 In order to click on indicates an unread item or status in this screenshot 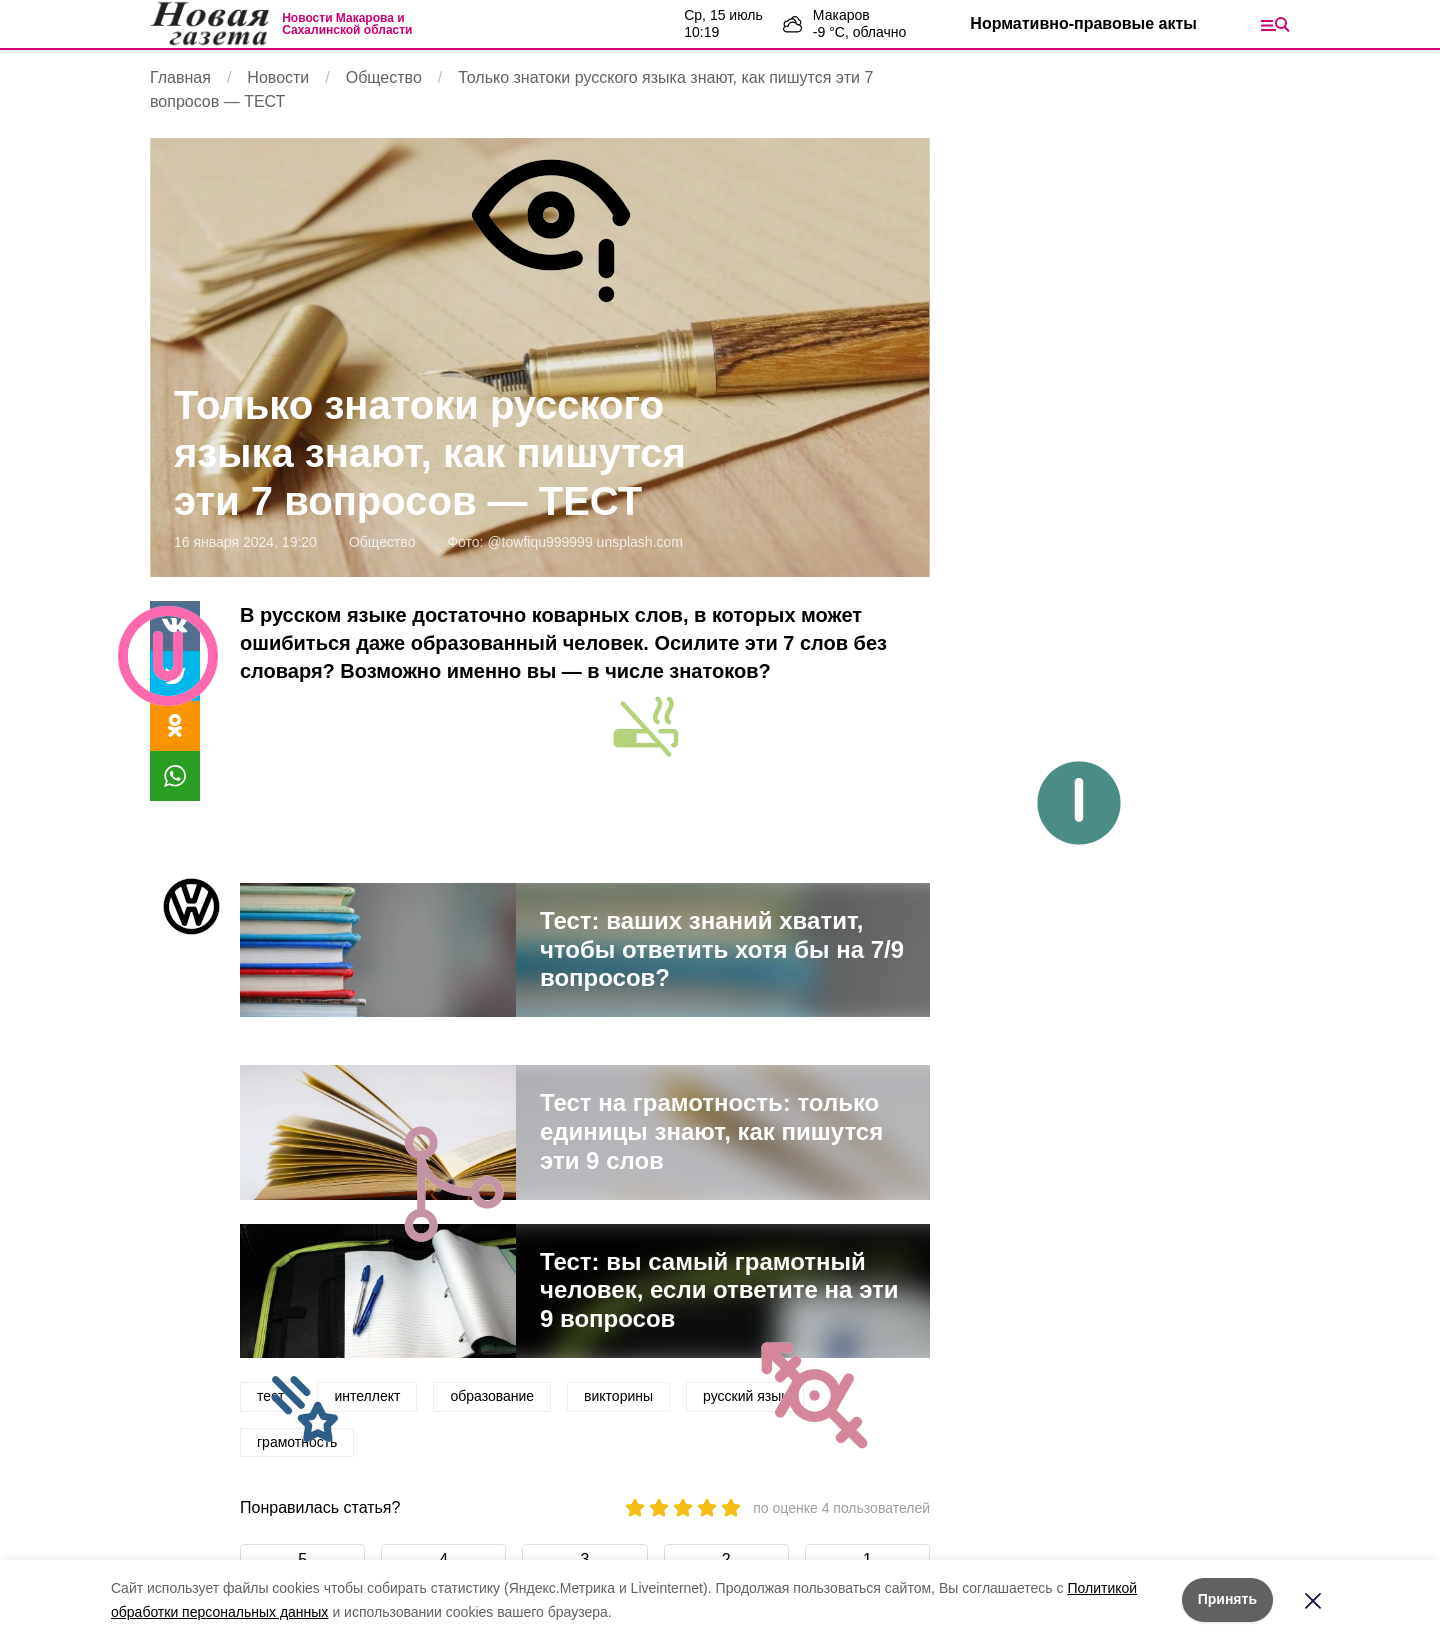, I will do `click(168, 656)`.